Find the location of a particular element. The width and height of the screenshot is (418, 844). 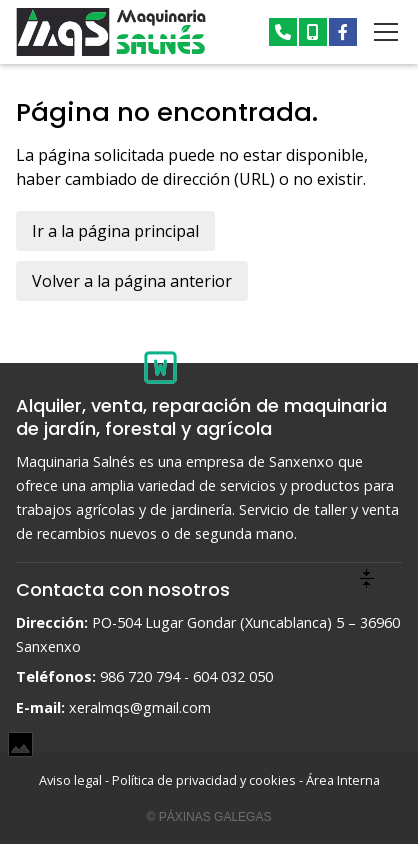

view photos or images is located at coordinates (20, 744).